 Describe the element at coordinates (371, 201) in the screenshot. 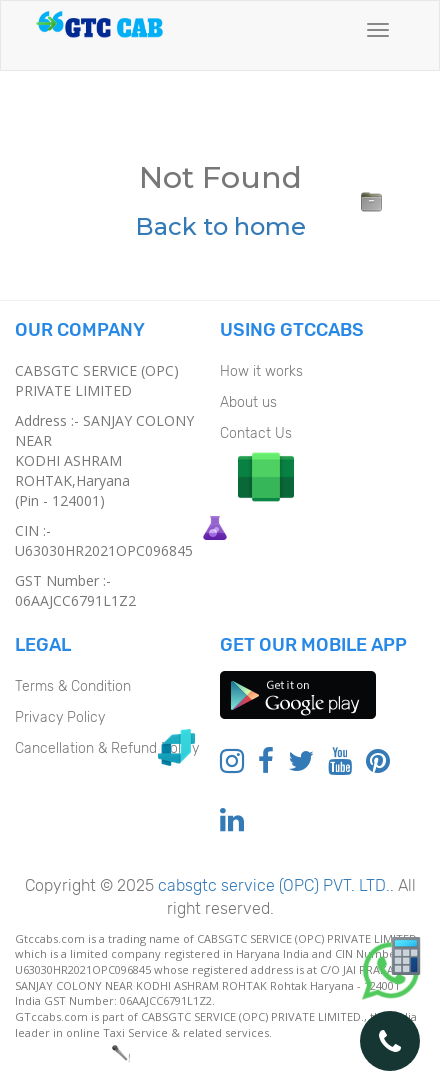

I see `open file manager application` at that location.